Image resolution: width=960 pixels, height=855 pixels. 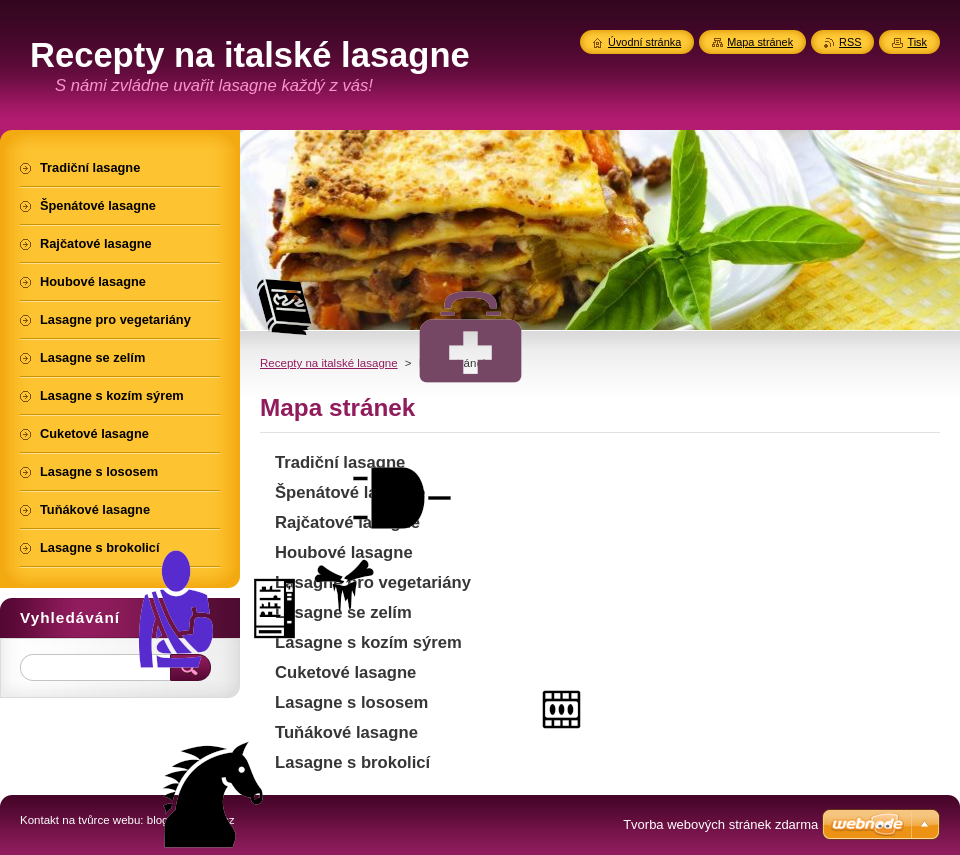 What do you see at coordinates (470, 331) in the screenshot?
I see `access health or medical features` at bounding box center [470, 331].